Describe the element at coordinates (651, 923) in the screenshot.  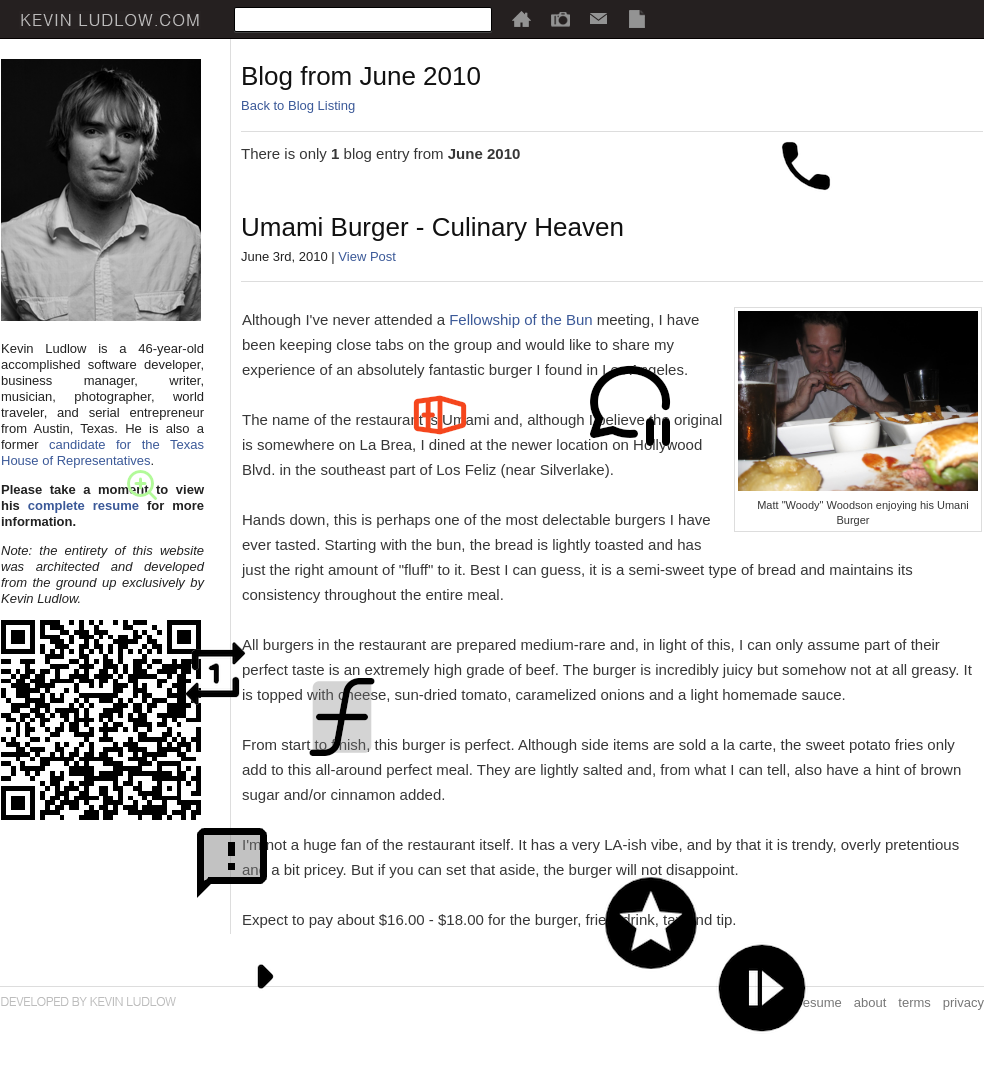
I see `view favorites or starred items` at that location.